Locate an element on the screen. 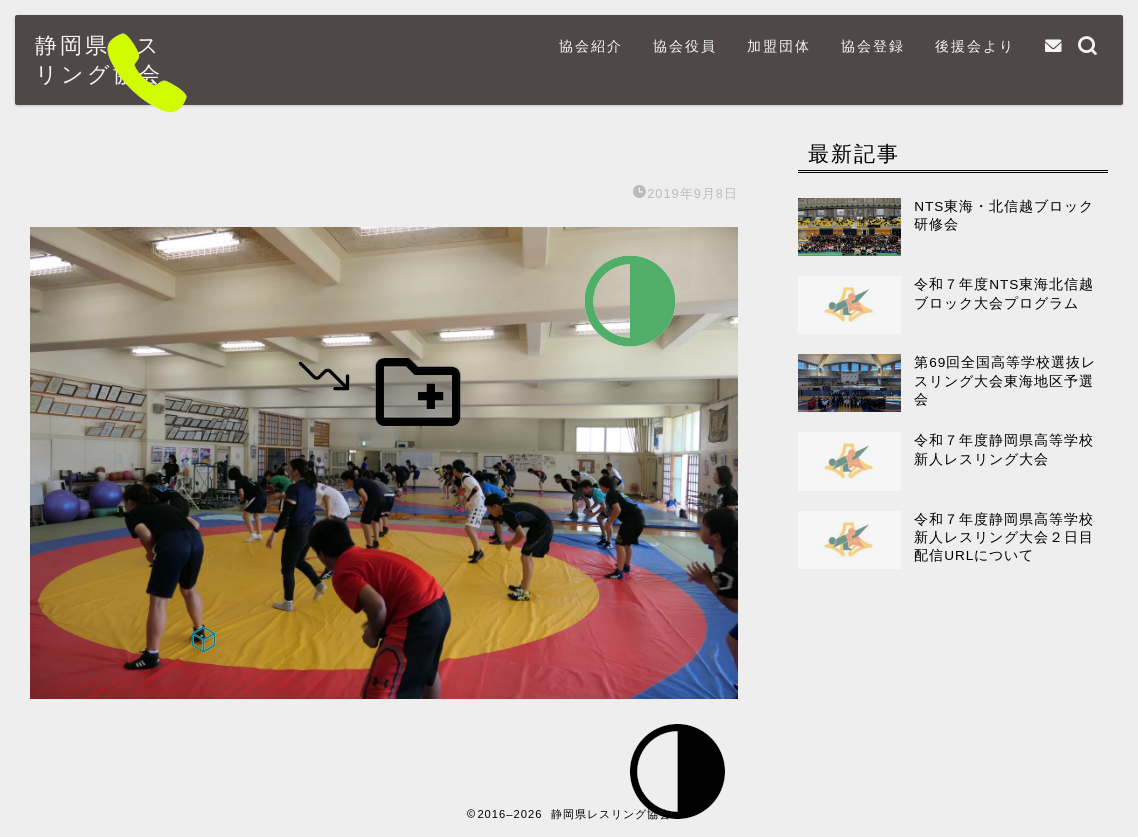 The height and width of the screenshot is (837, 1138). view 3D model or object is located at coordinates (203, 639).